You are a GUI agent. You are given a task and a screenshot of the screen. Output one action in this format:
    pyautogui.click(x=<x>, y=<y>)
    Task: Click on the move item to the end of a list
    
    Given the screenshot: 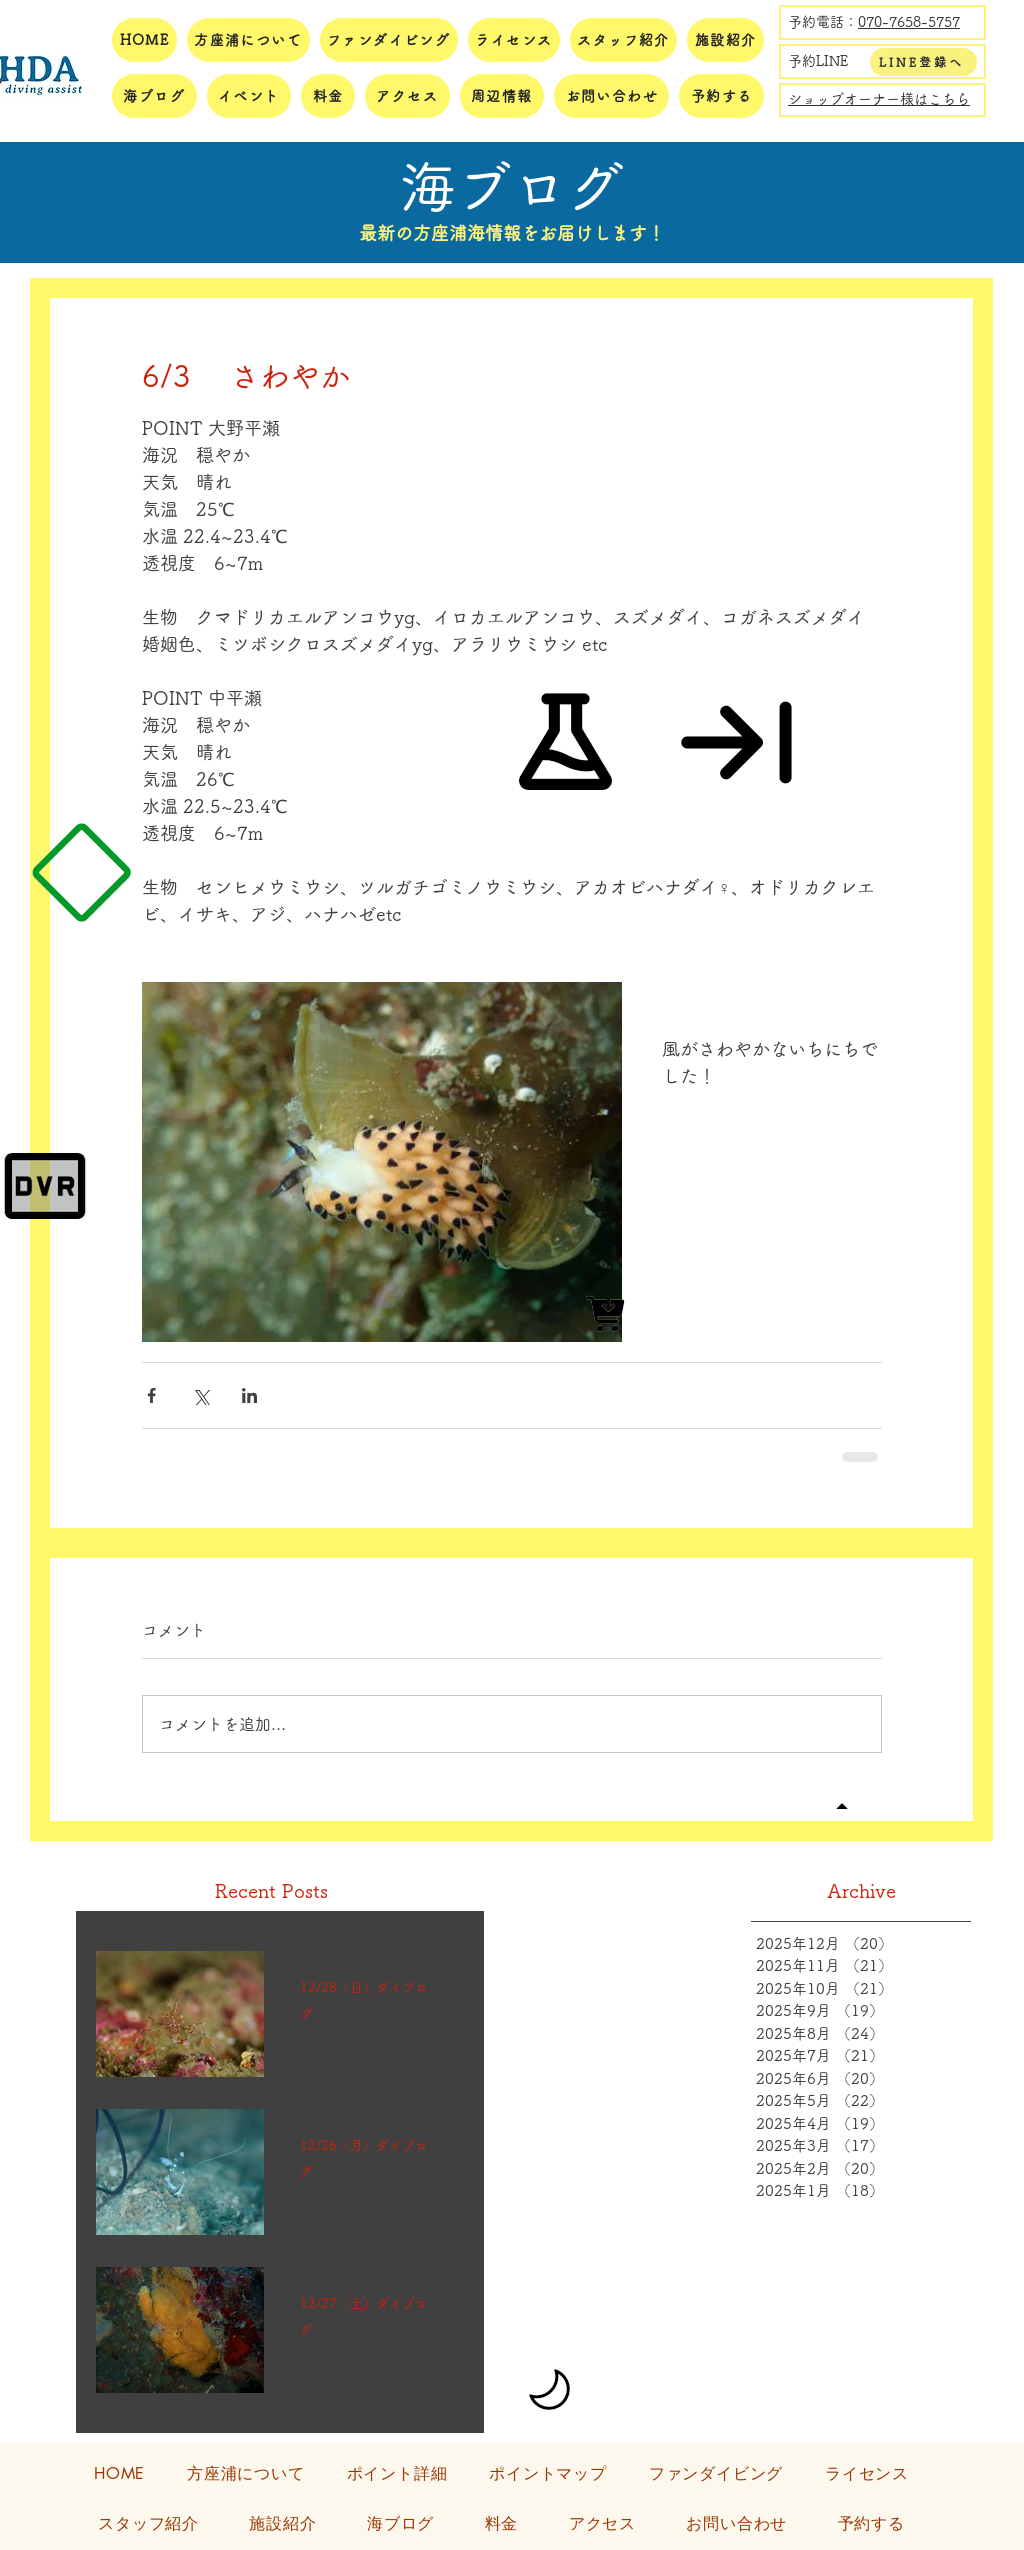 What is the action you would take?
    pyautogui.click(x=738, y=742)
    